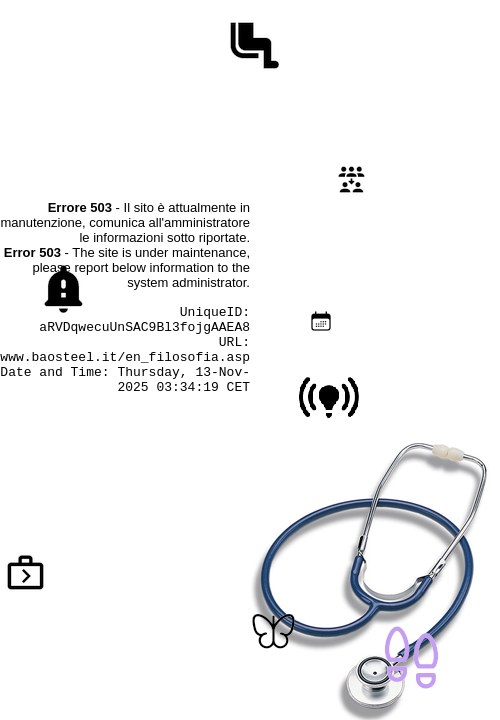 The image size is (500, 720). What do you see at coordinates (321, 321) in the screenshot?
I see `view calendar with scheduled events` at bounding box center [321, 321].